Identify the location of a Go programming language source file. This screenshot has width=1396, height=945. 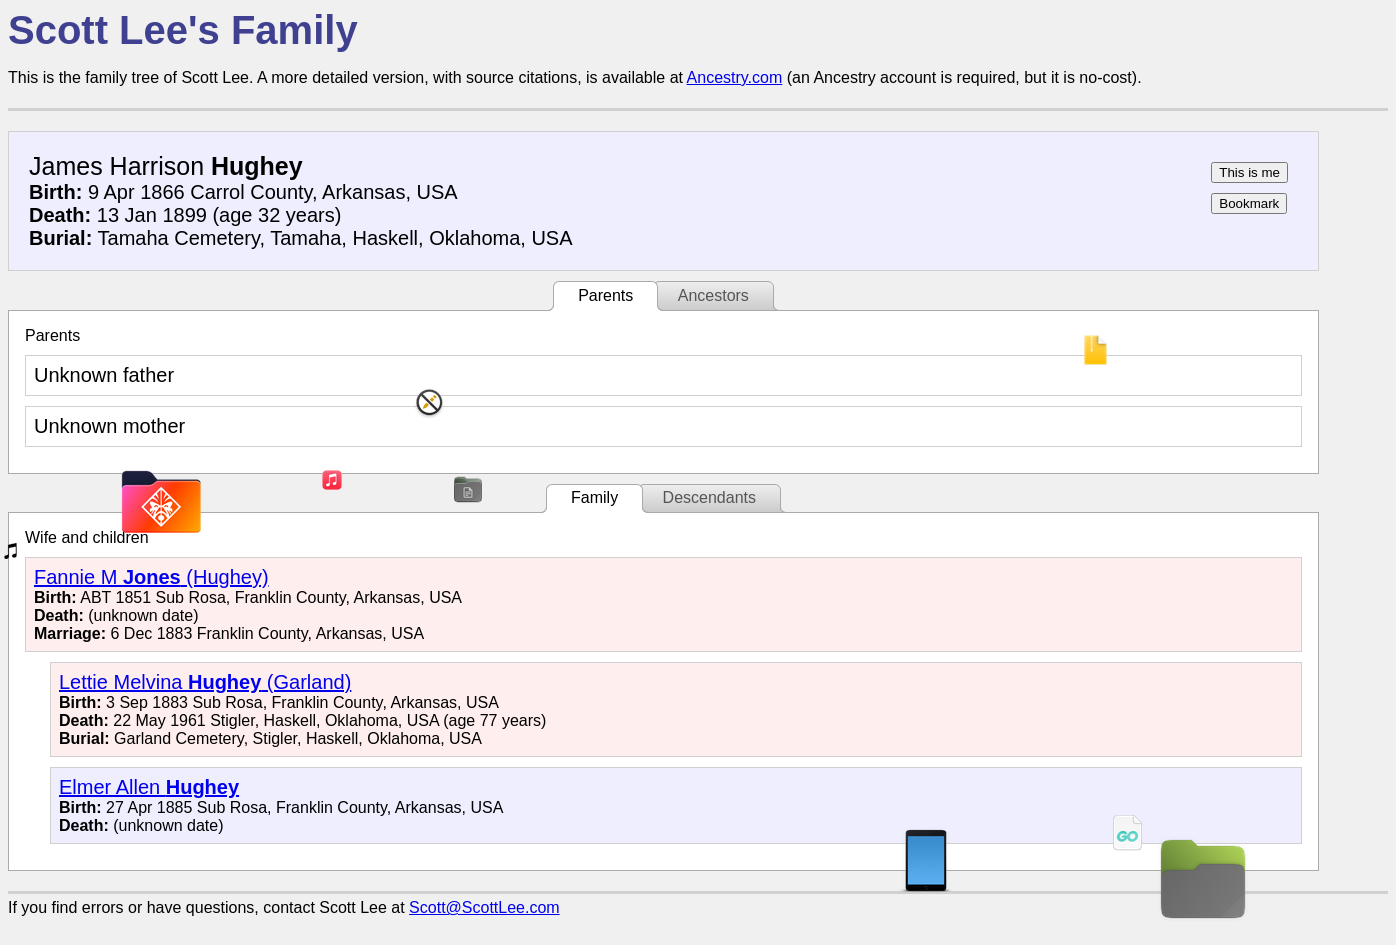
(1127, 832).